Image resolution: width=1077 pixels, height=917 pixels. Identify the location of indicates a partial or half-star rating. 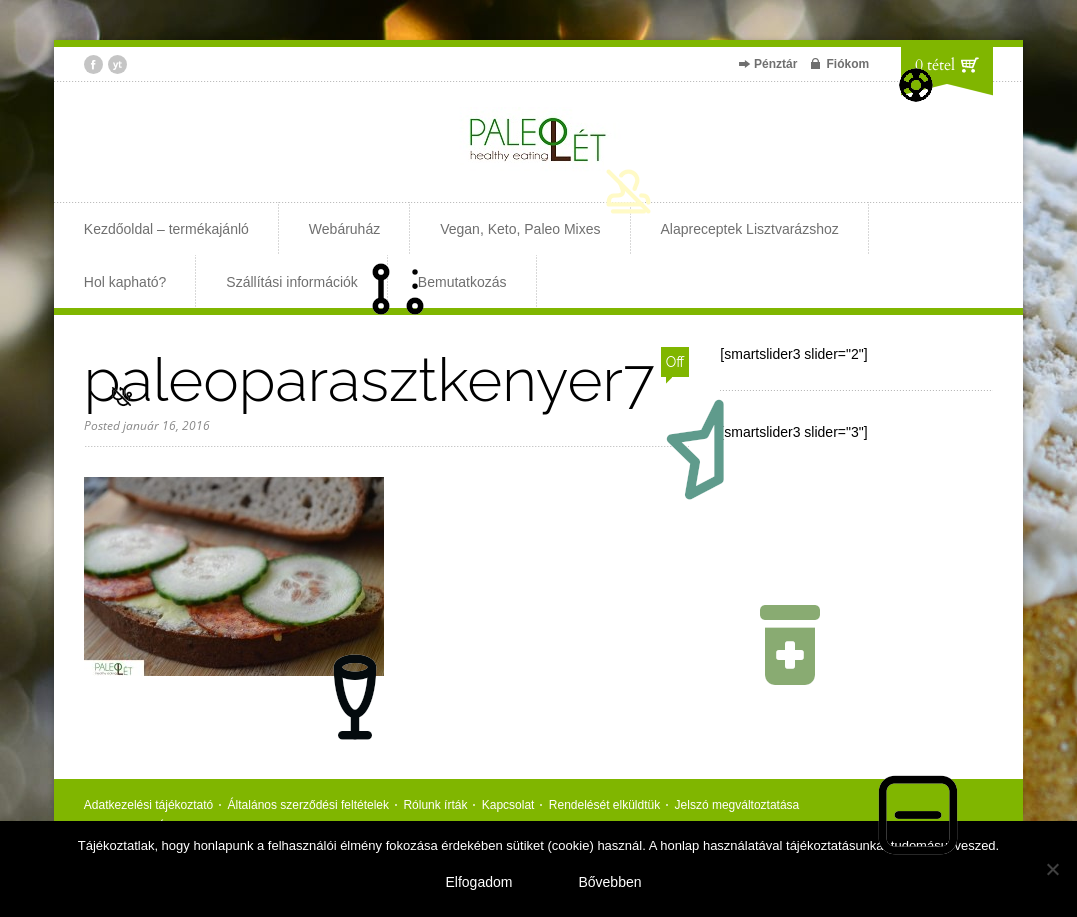
(719, 452).